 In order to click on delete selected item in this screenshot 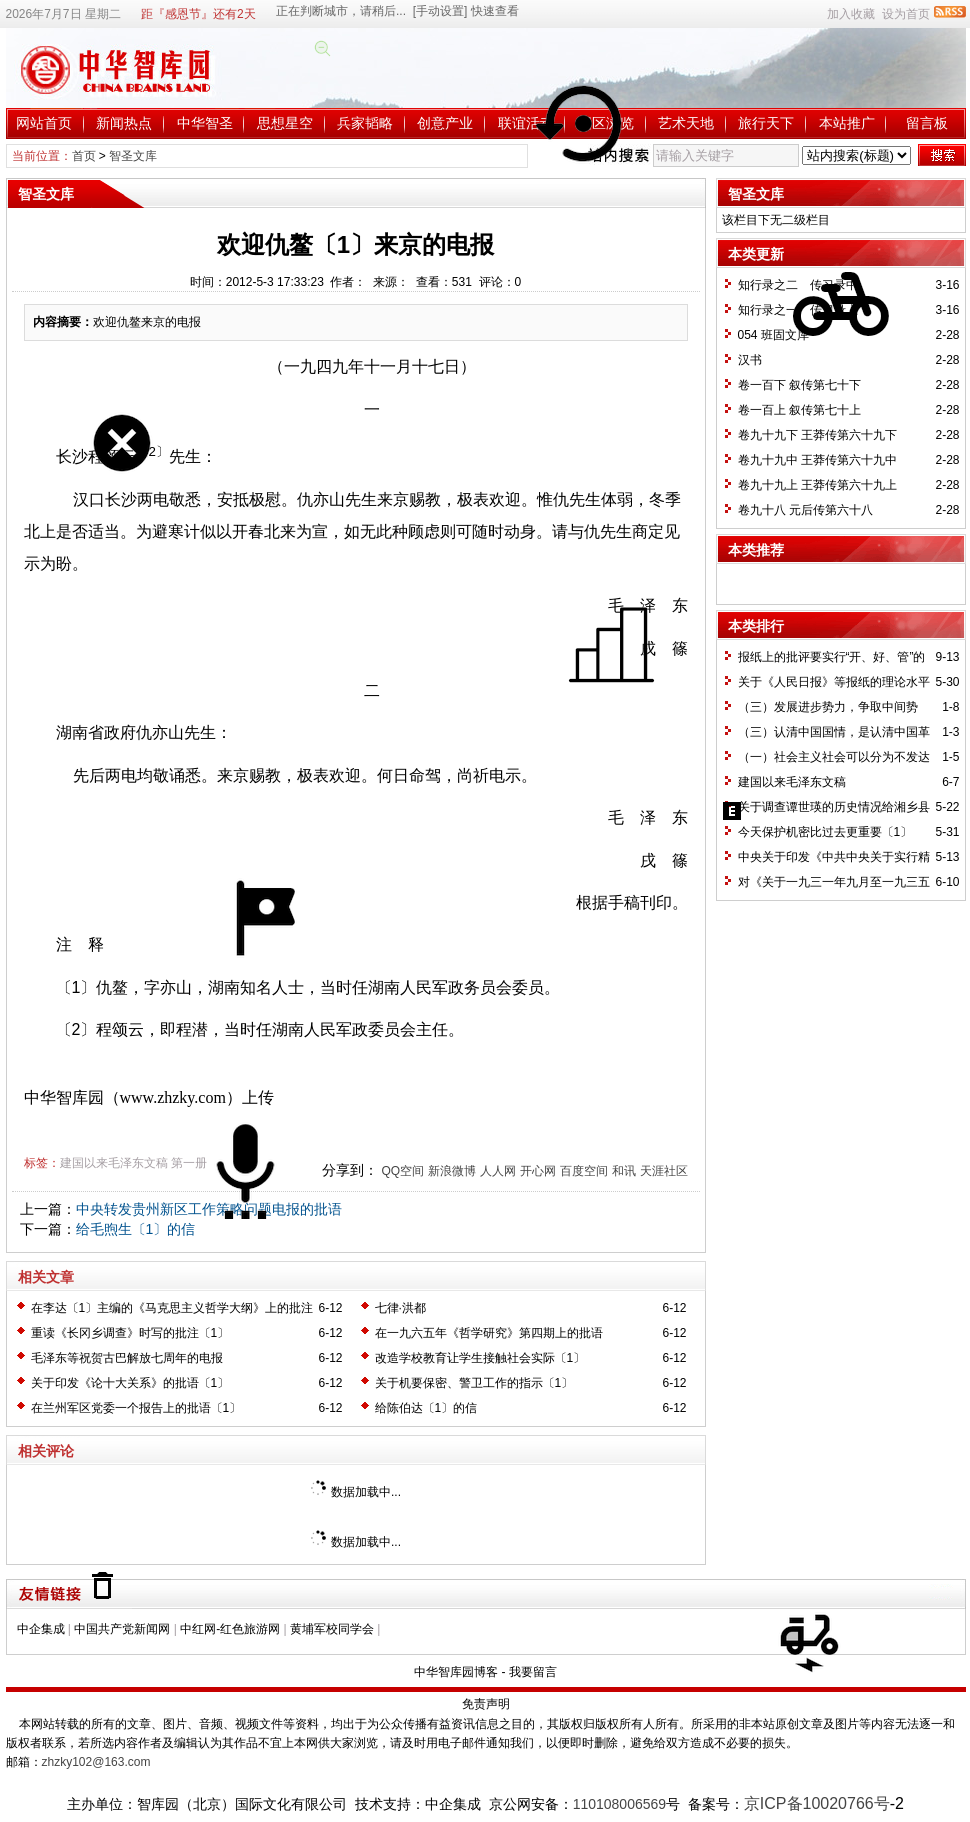, I will do `click(102, 1585)`.